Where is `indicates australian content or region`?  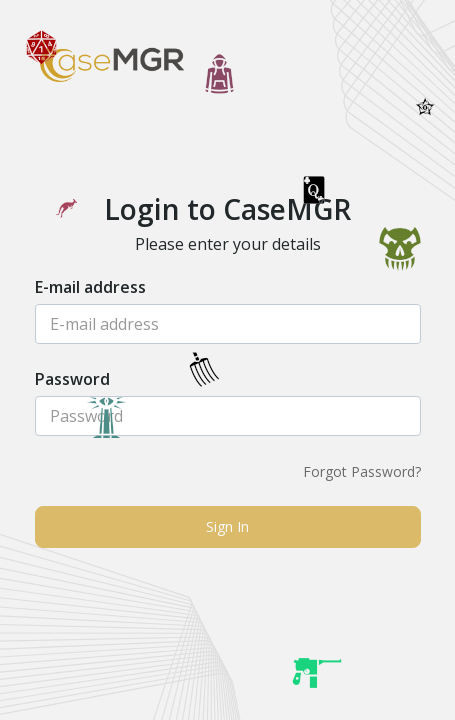
indicates australian content or region is located at coordinates (66, 208).